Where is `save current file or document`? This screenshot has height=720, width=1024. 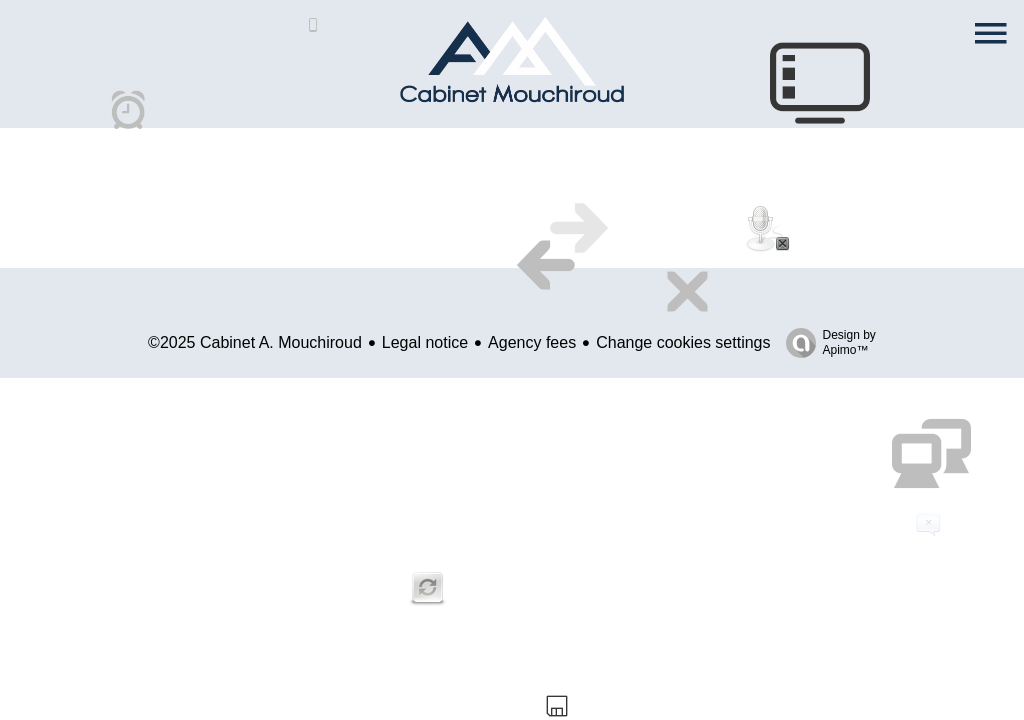
save current file or document is located at coordinates (557, 706).